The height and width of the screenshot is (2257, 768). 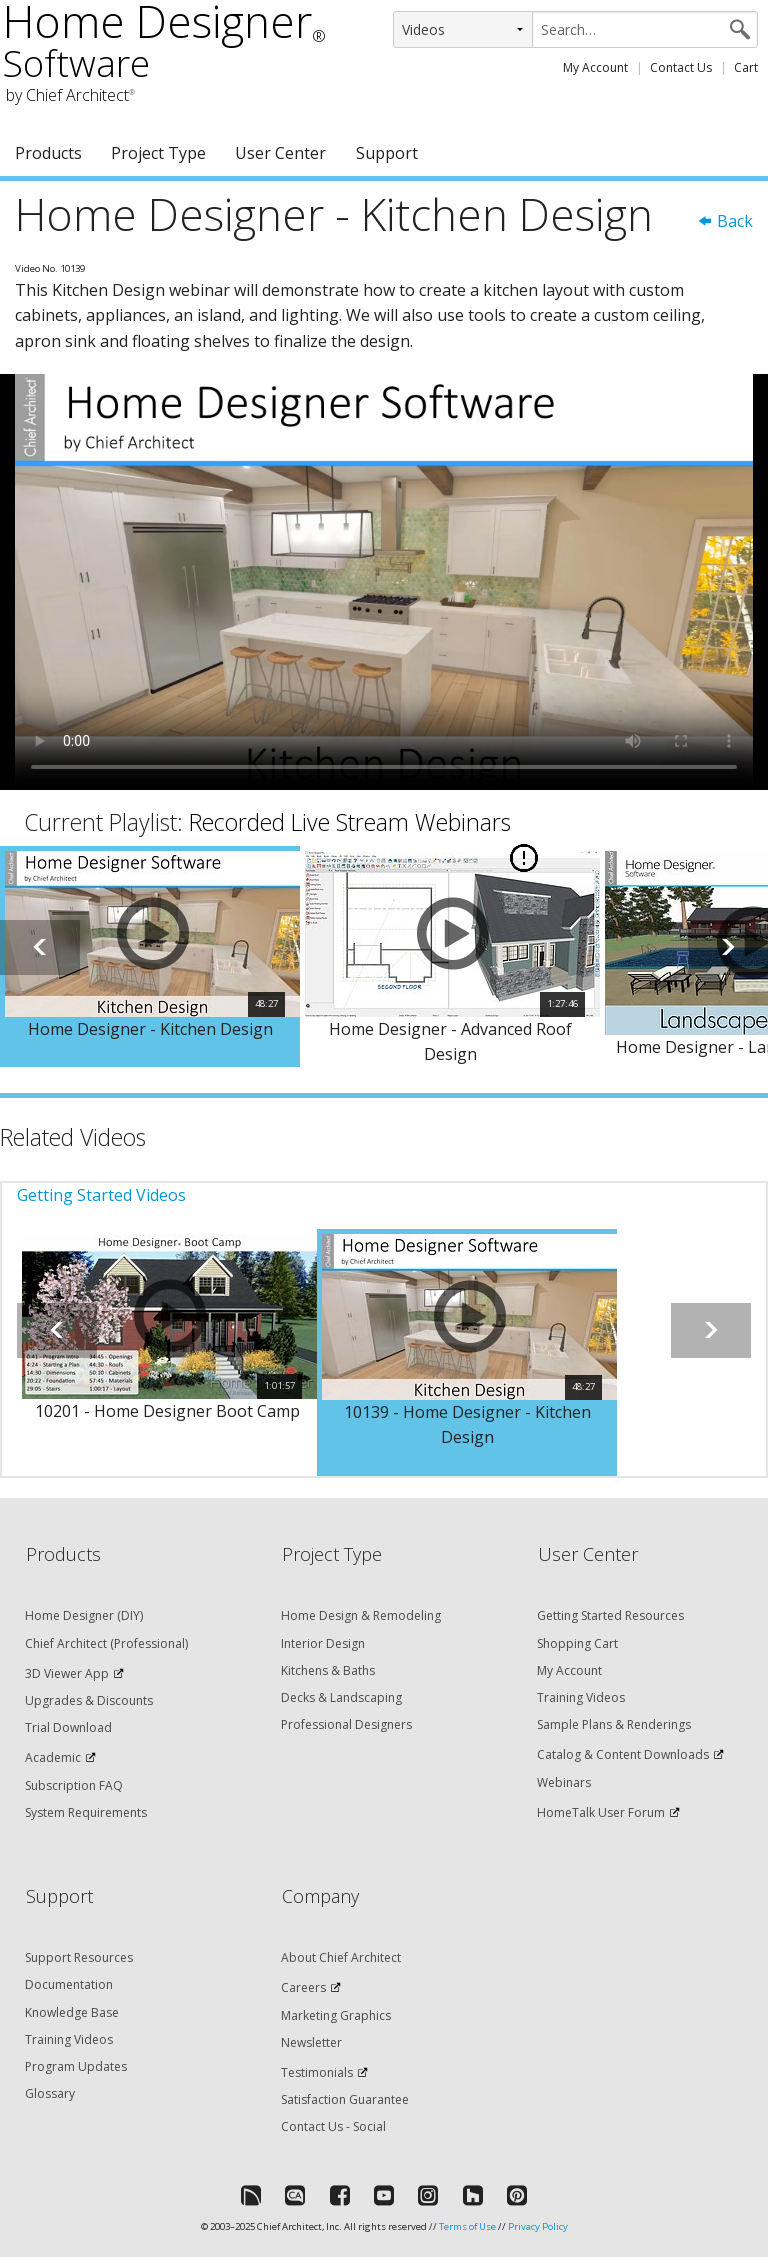 What do you see at coordinates (524, 858) in the screenshot?
I see `indicates an error or warning state` at bounding box center [524, 858].